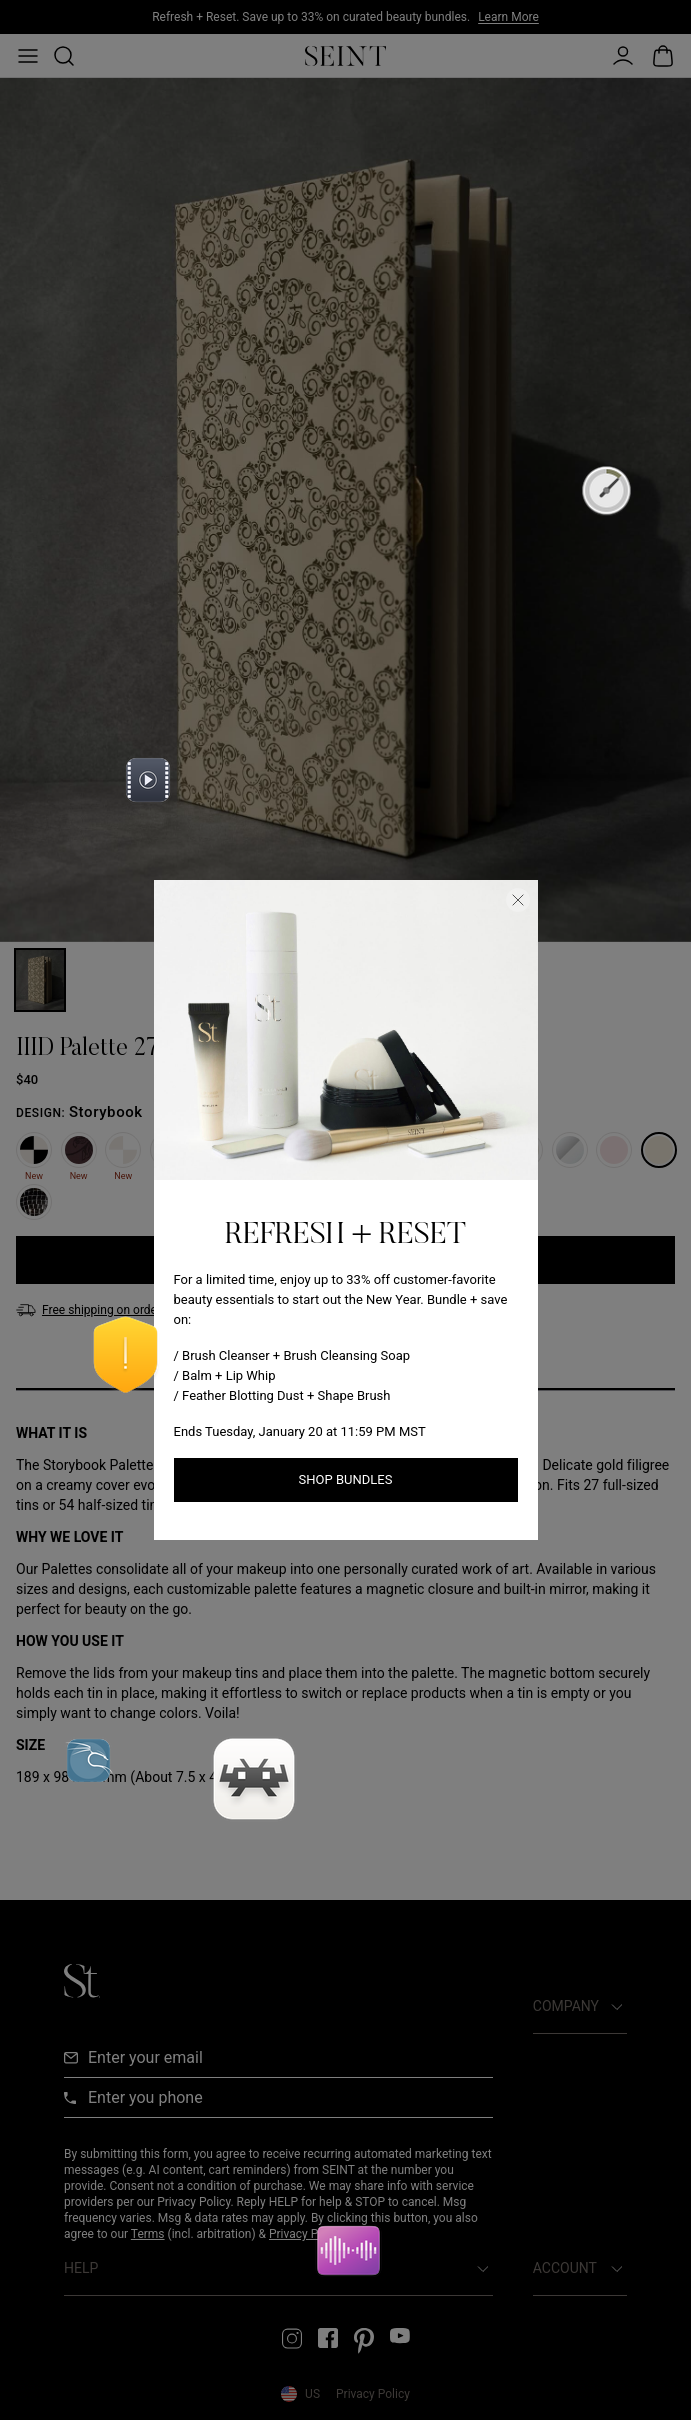 The image size is (691, 2420). What do you see at coordinates (606, 490) in the screenshot?
I see `open sysprof system profiler application` at bounding box center [606, 490].